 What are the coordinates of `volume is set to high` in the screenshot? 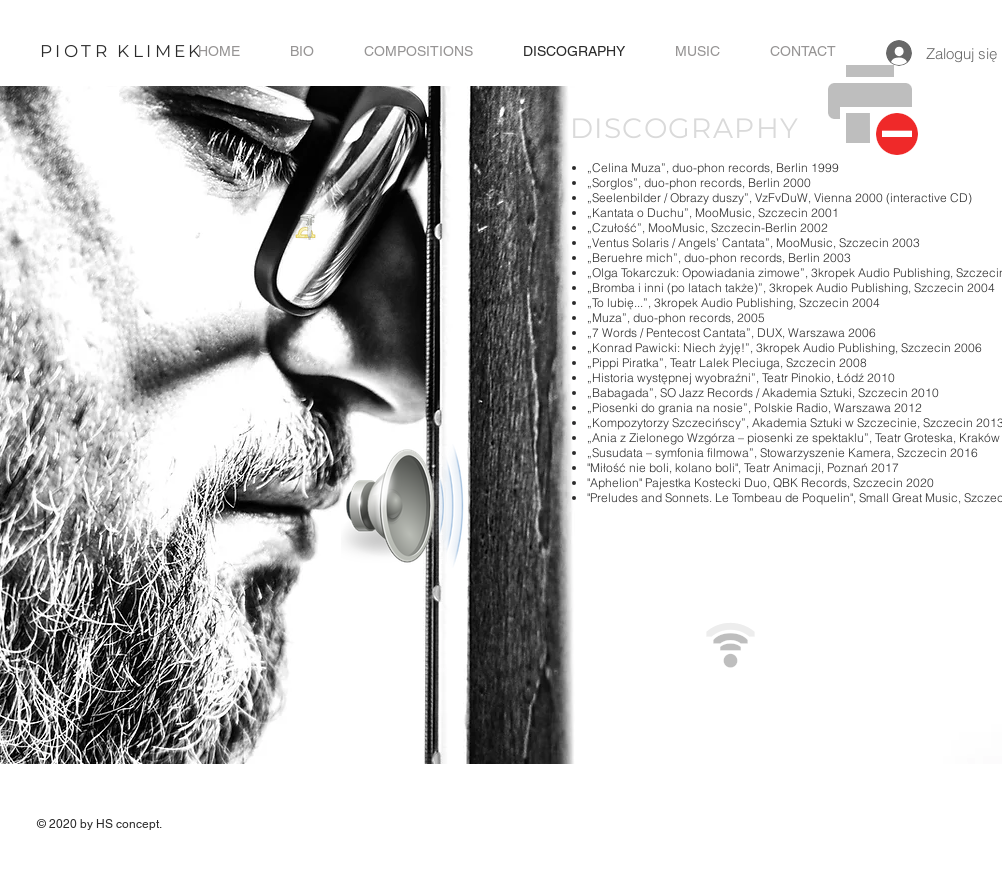 It's located at (403, 506).